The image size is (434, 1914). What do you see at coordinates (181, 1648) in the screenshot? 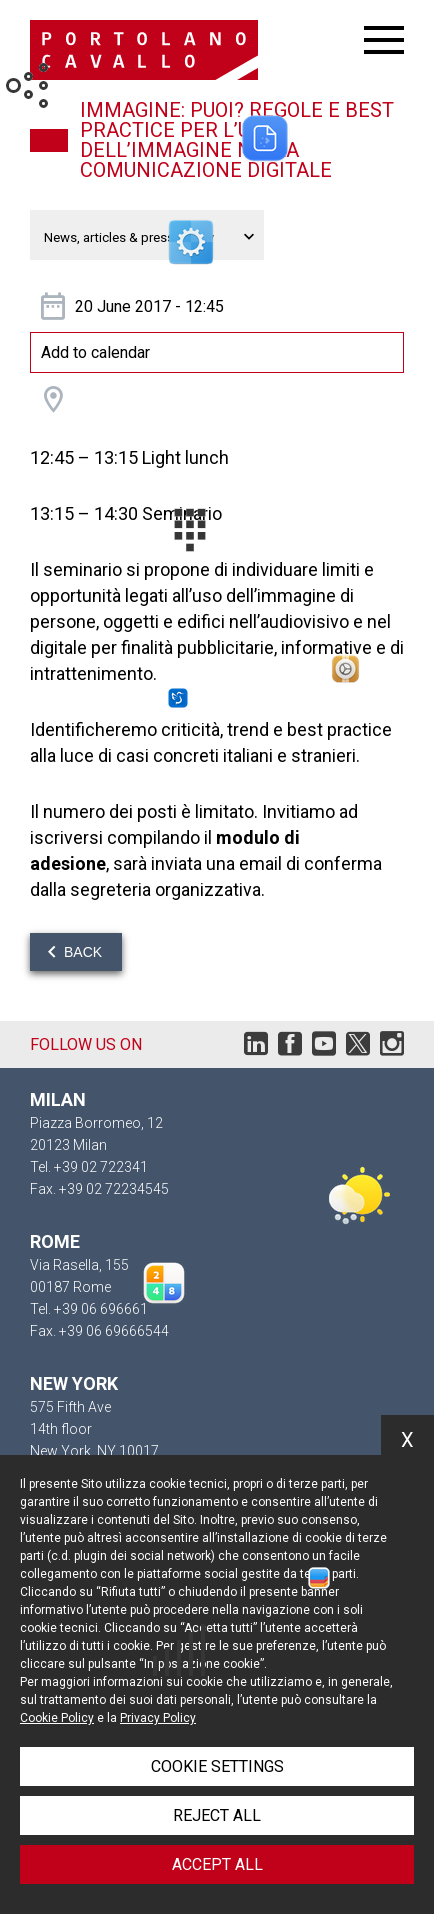
I see `mobile network signal strength indicator` at bounding box center [181, 1648].